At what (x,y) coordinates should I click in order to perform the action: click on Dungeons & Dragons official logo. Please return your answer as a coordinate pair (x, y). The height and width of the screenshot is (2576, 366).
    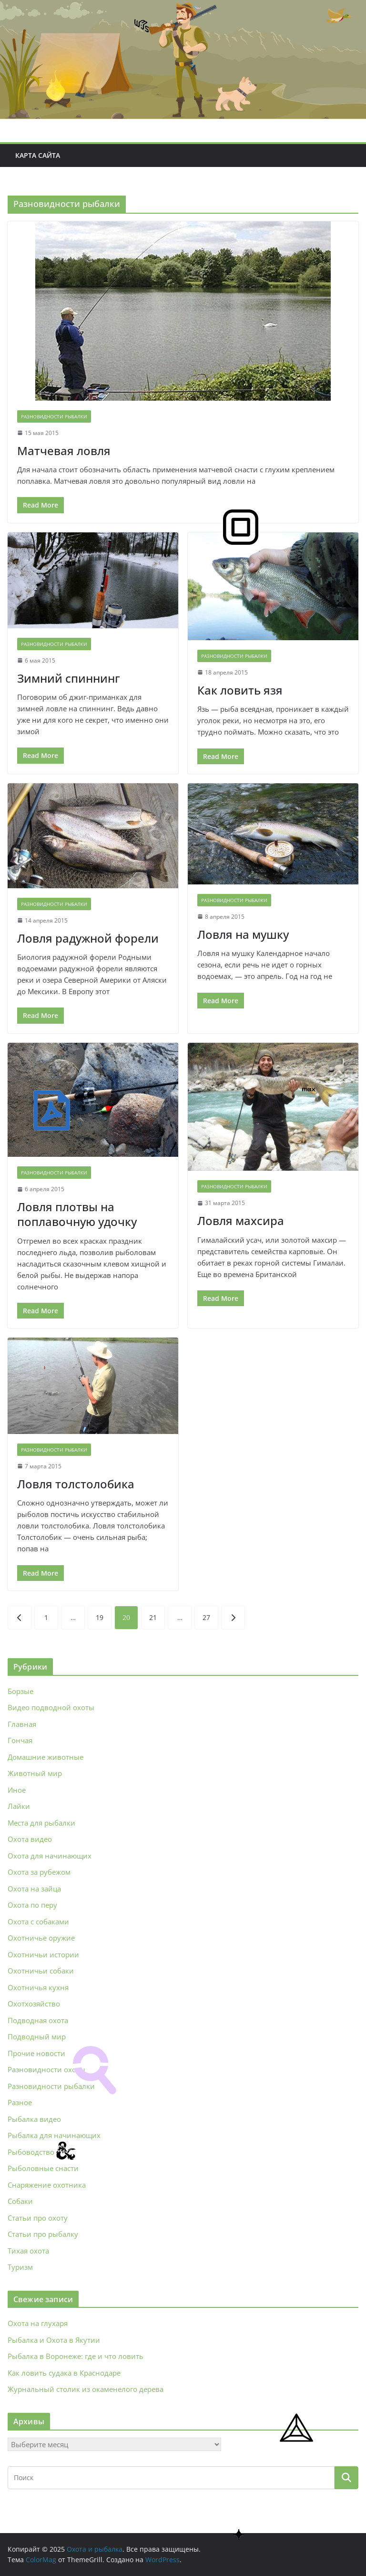
    Looking at the image, I should click on (66, 2150).